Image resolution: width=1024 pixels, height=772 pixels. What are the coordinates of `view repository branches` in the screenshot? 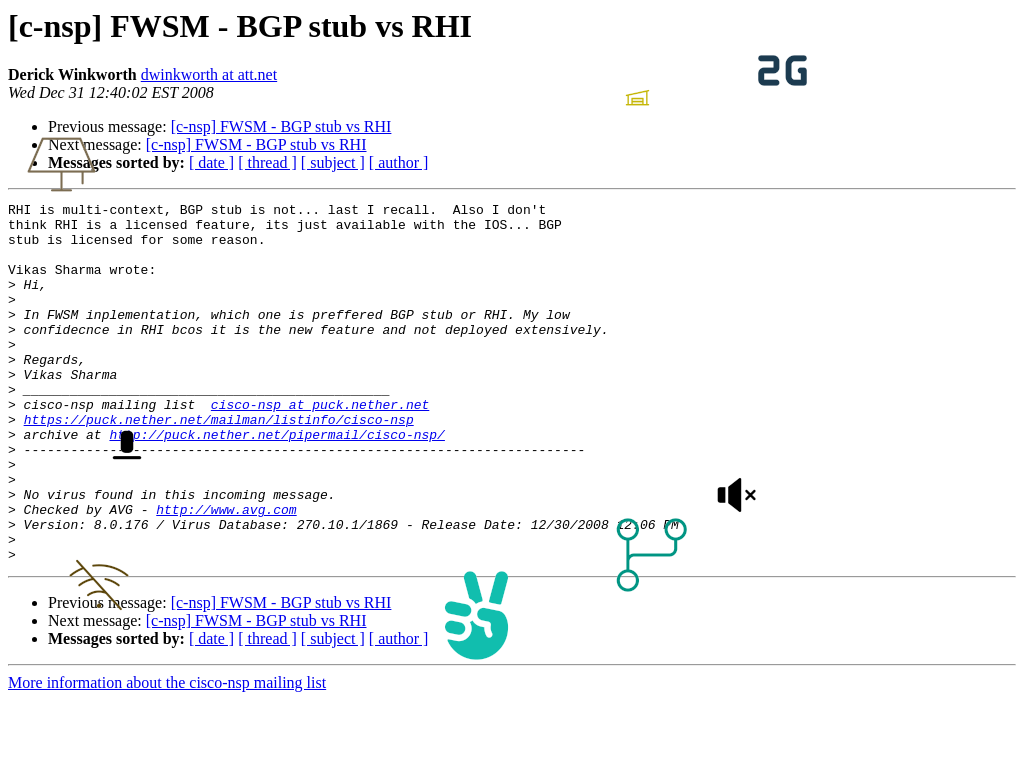 It's located at (647, 555).